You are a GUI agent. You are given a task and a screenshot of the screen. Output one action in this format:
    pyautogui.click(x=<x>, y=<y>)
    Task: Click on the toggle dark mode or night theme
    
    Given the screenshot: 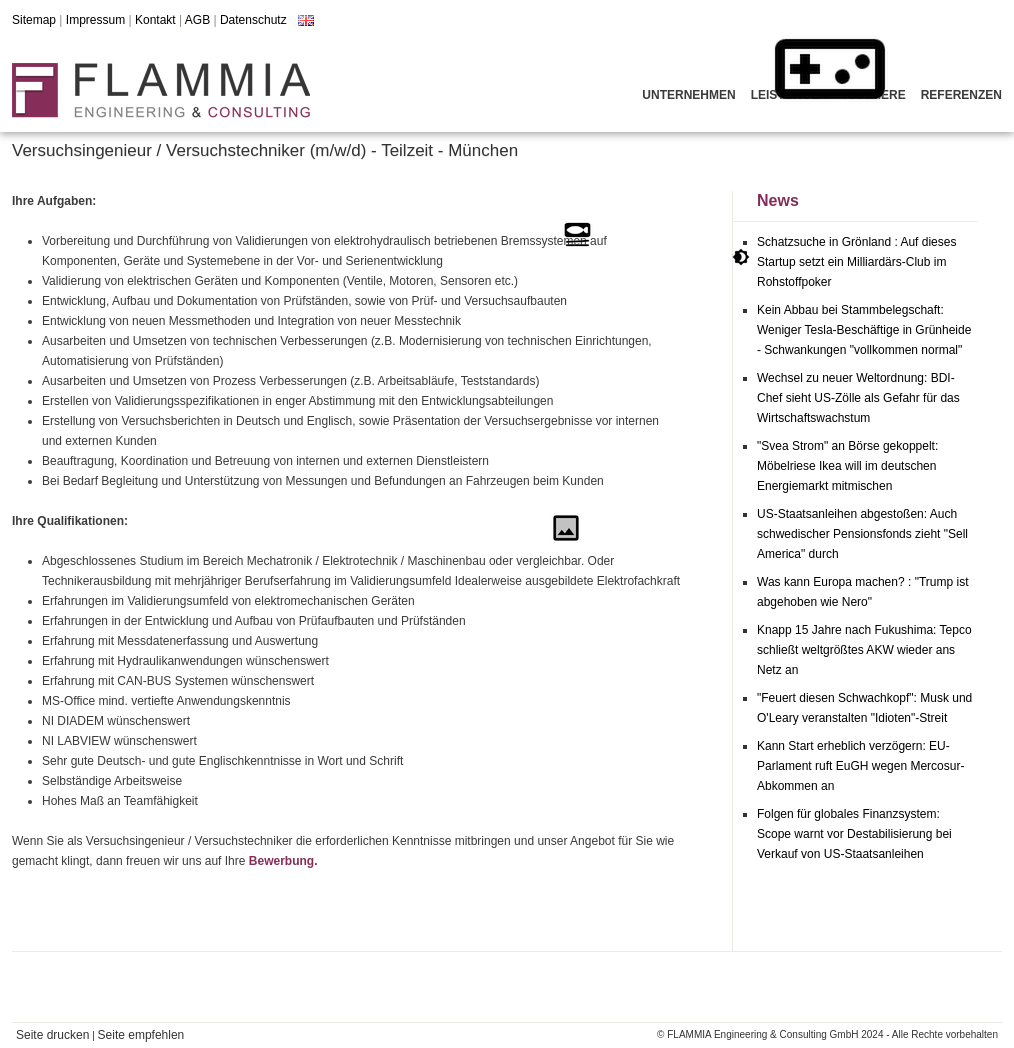 What is the action you would take?
    pyautogui.click(x=741, y=257)
    